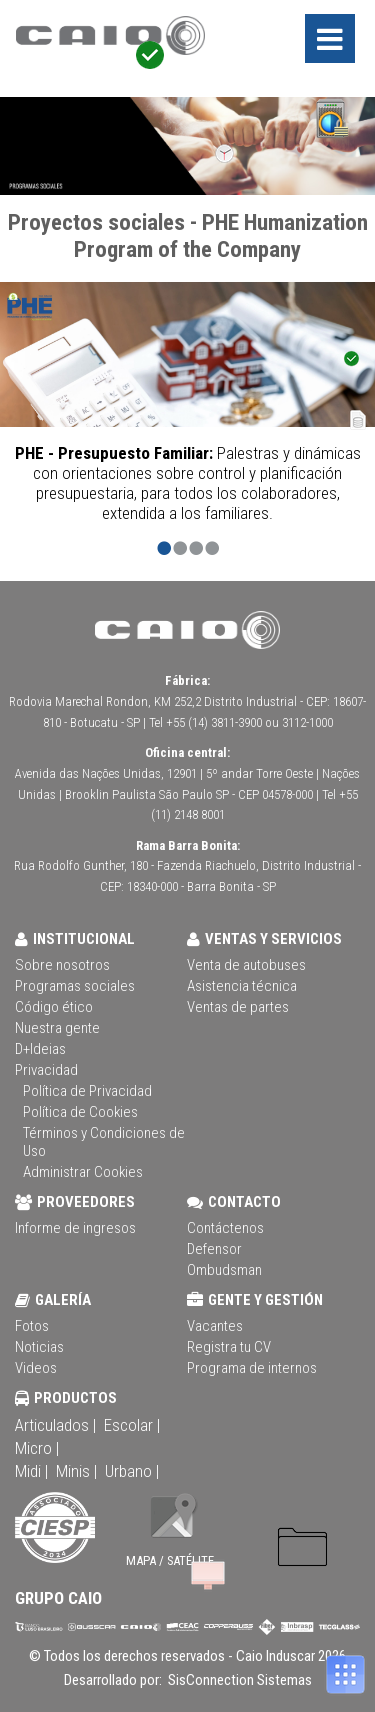 This screenshot has width=375, height=1712. I want to click on confirm or approve an action, so click(150, 55).